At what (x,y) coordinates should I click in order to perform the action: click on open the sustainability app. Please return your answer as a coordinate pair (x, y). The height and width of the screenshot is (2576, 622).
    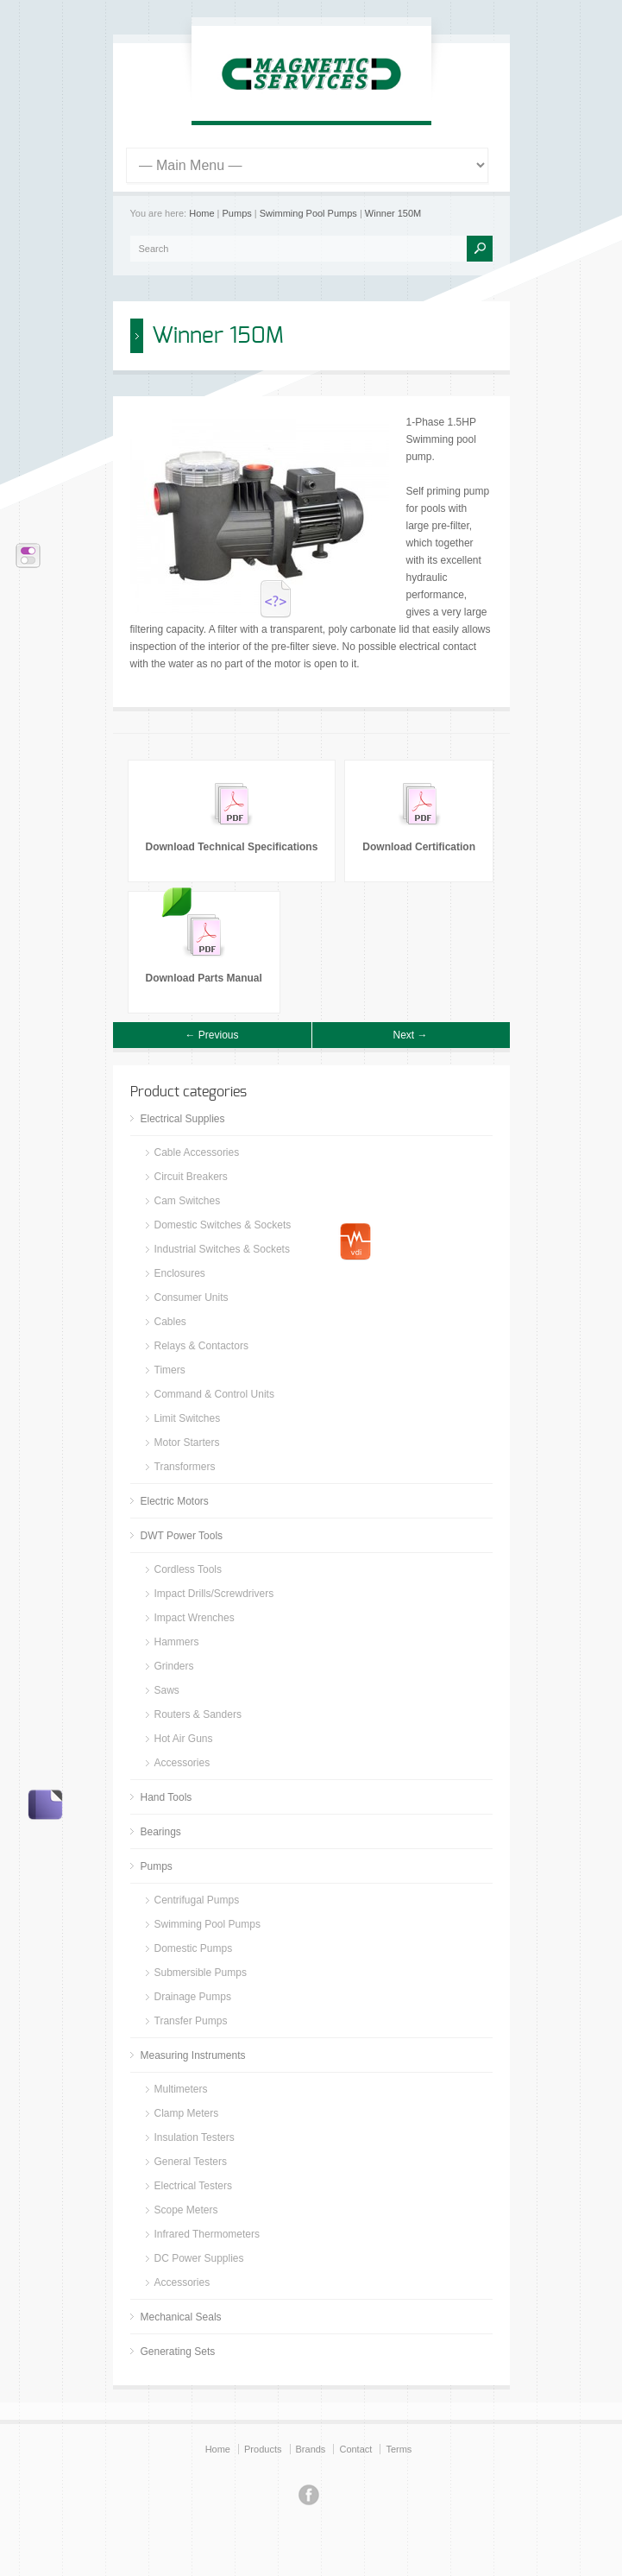
    Looking at the image, I should click on (177, 901).